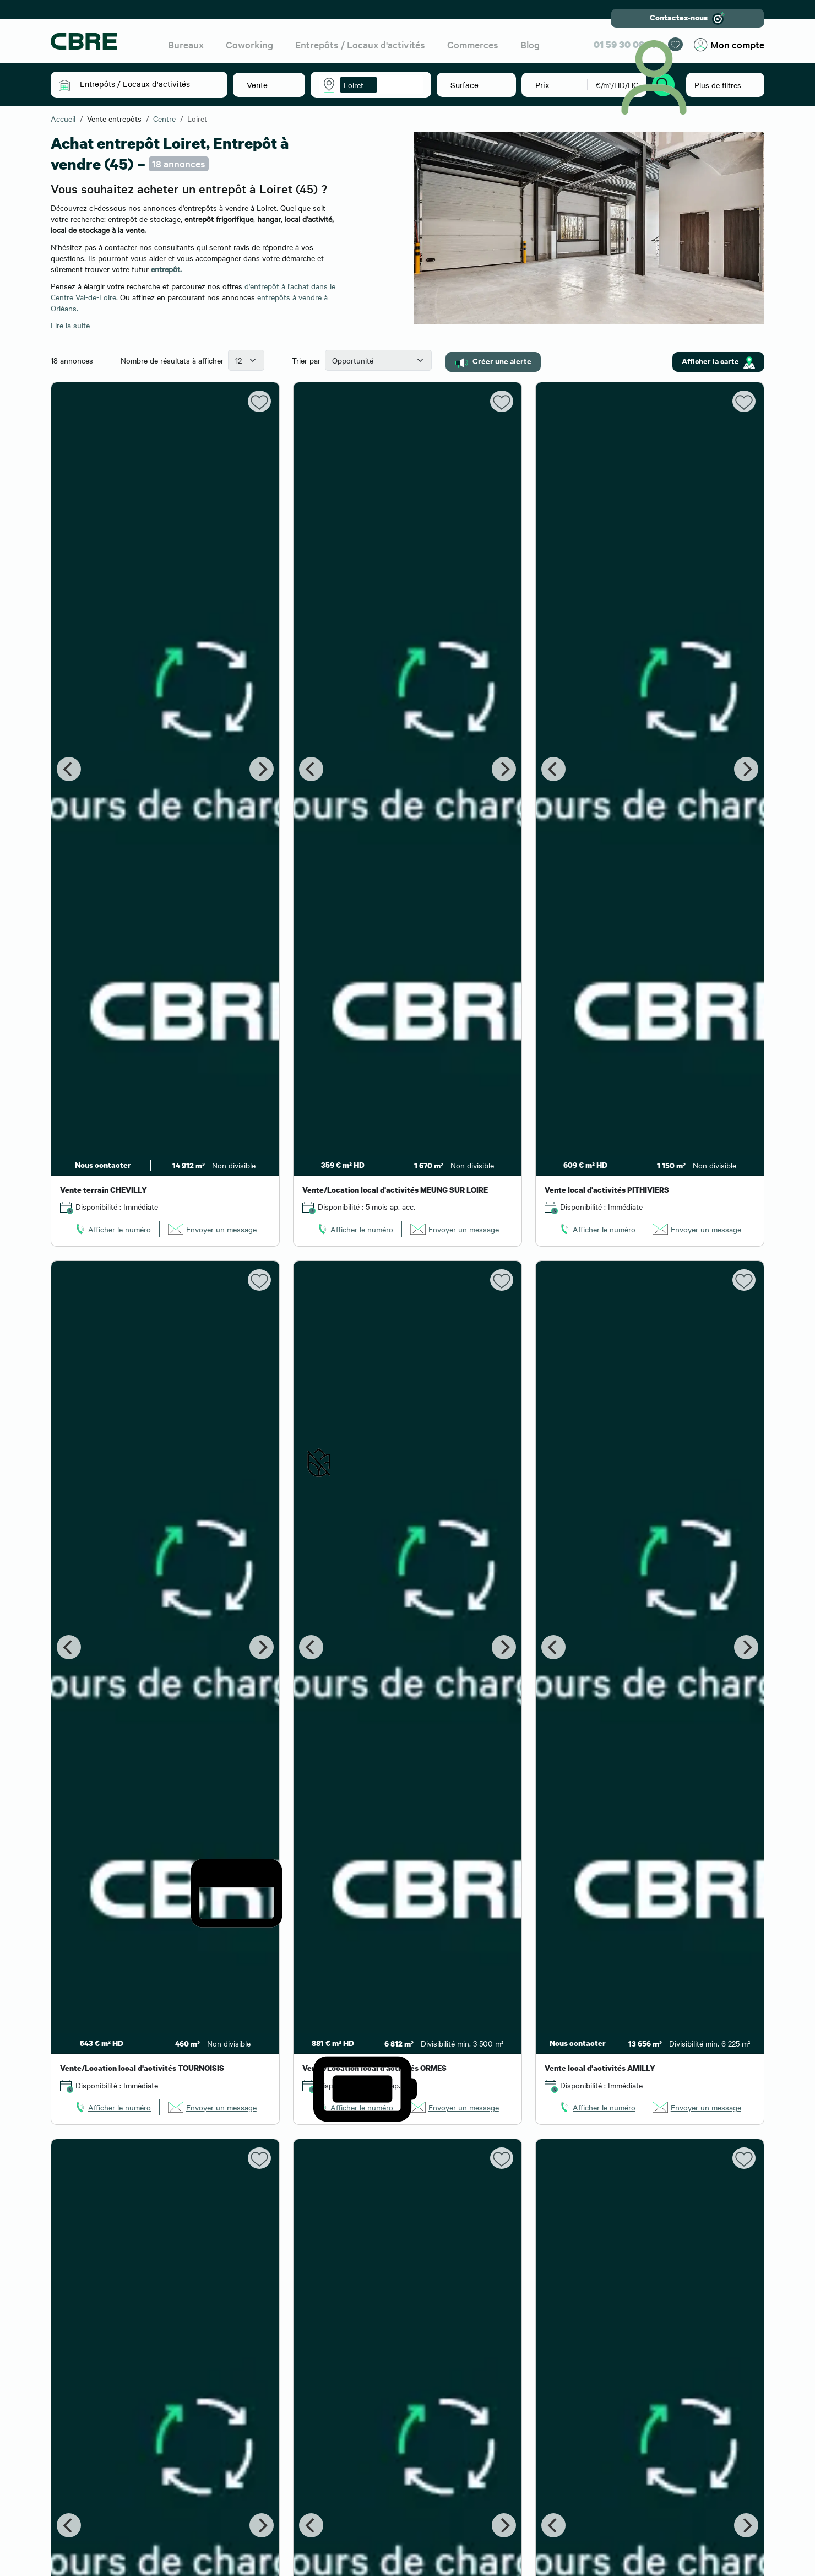 The width and height of the screenshot is (815, 2576). I want to click on view user profile, so click(654, 77).